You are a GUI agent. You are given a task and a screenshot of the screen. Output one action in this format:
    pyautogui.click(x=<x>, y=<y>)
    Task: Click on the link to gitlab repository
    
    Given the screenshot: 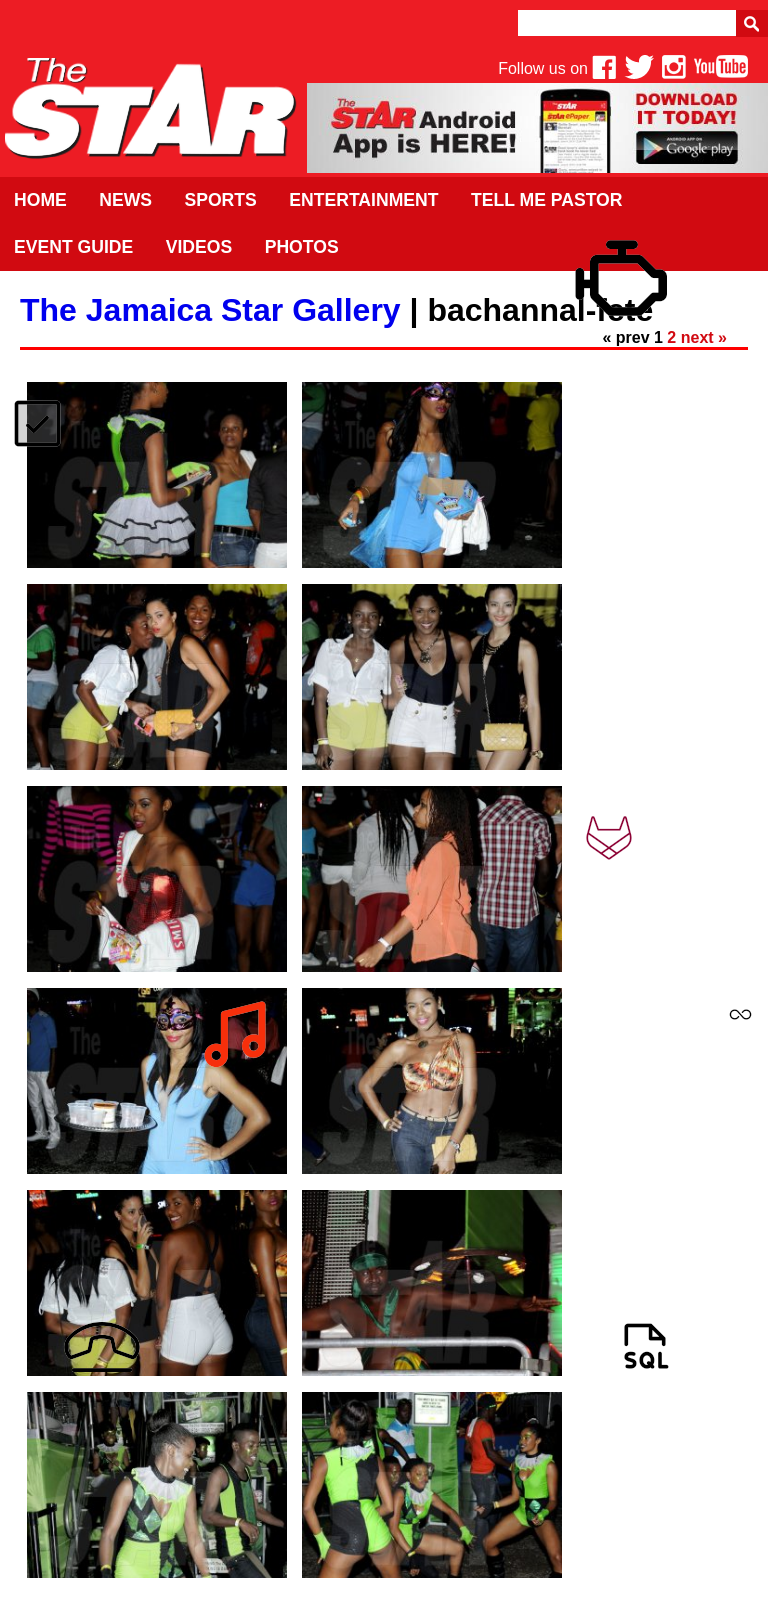 What is the action you would take?
    pyautogui.click(x=609, y=837)
    